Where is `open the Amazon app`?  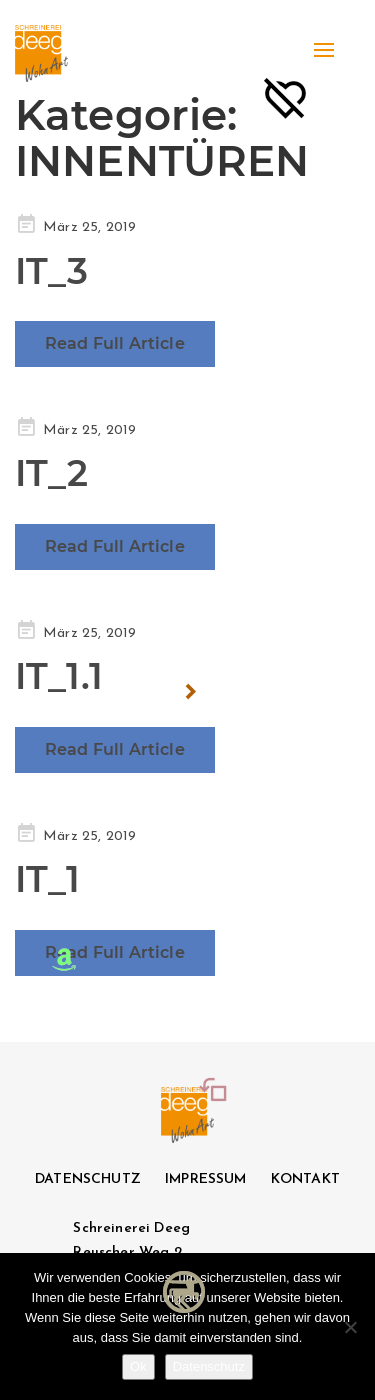
open the Amazon app is located at coordinates (64, 959).